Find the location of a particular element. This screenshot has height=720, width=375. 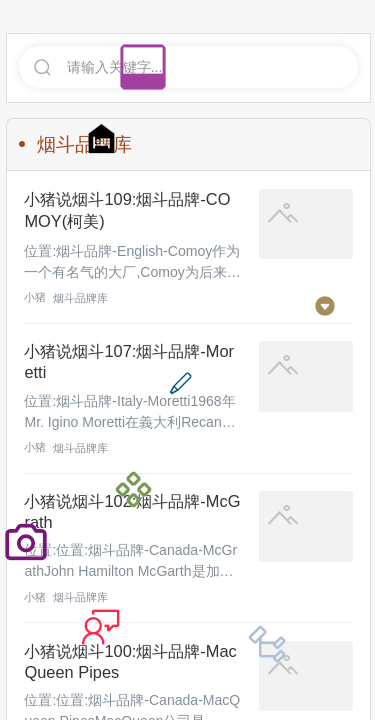

indicates a class definition in code is located at coordinates (267, 644).